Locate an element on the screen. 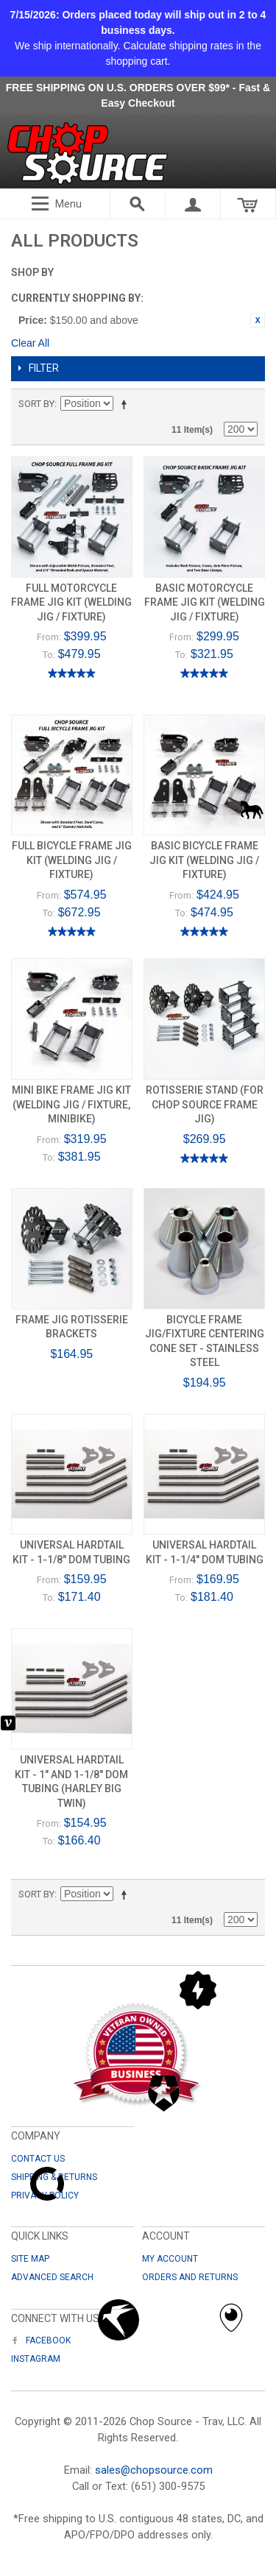  open the fueler app is located at coordinates (198, 1990).